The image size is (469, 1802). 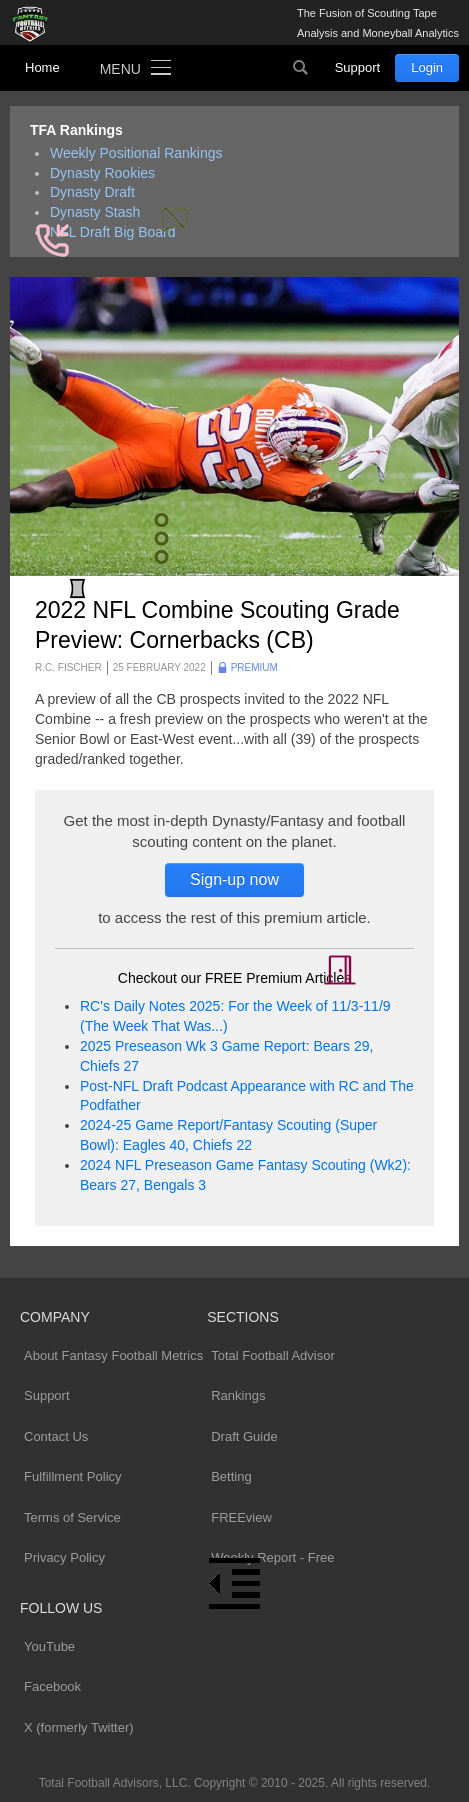 What do you see at coordinates (234, 1583) in the screenshot?
I see `decrease text indentation` at bounding box center [234, 1583].